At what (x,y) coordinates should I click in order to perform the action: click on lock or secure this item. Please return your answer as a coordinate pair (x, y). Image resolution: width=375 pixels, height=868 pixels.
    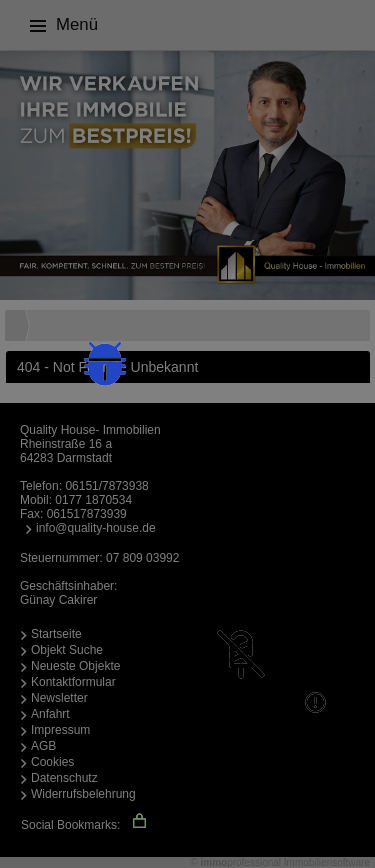
    Looking at the image, I should click on (139, 821).